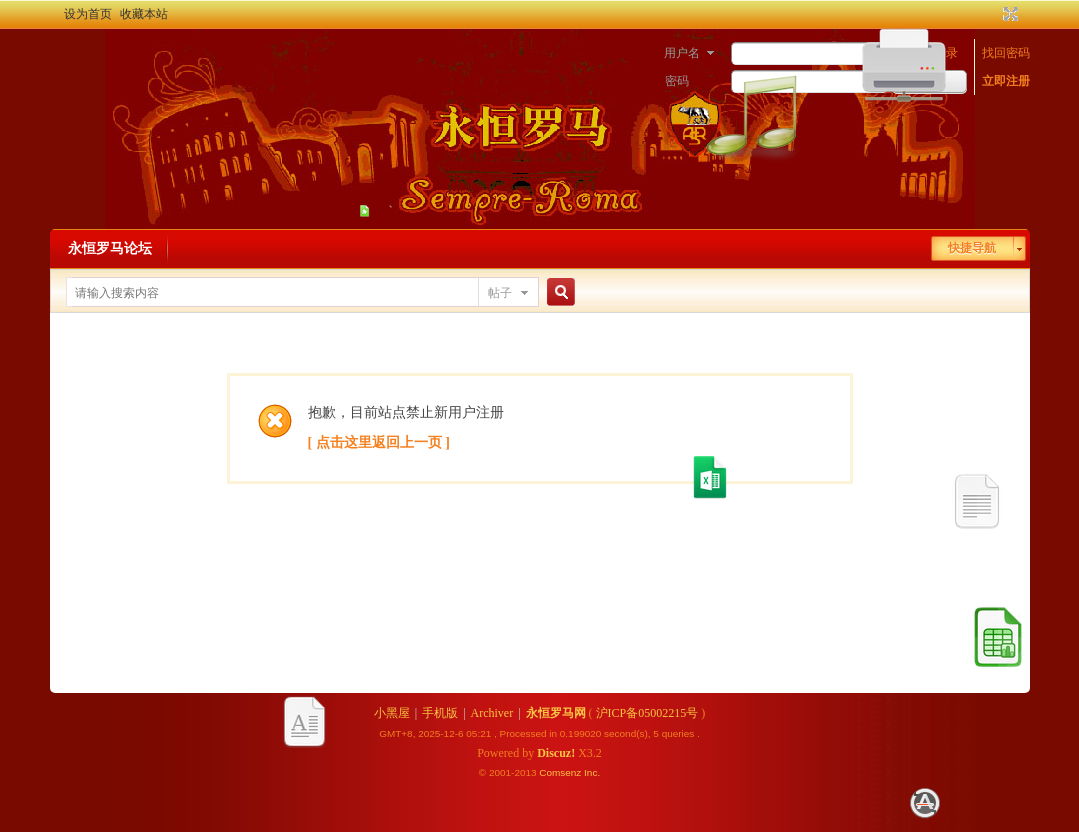 The width and height of the screenshot is (1079, 832). What do you see at coordinates (376, 211) in the screenshot?
I see `a browser or app extension file` at bounding box center [376, 211].